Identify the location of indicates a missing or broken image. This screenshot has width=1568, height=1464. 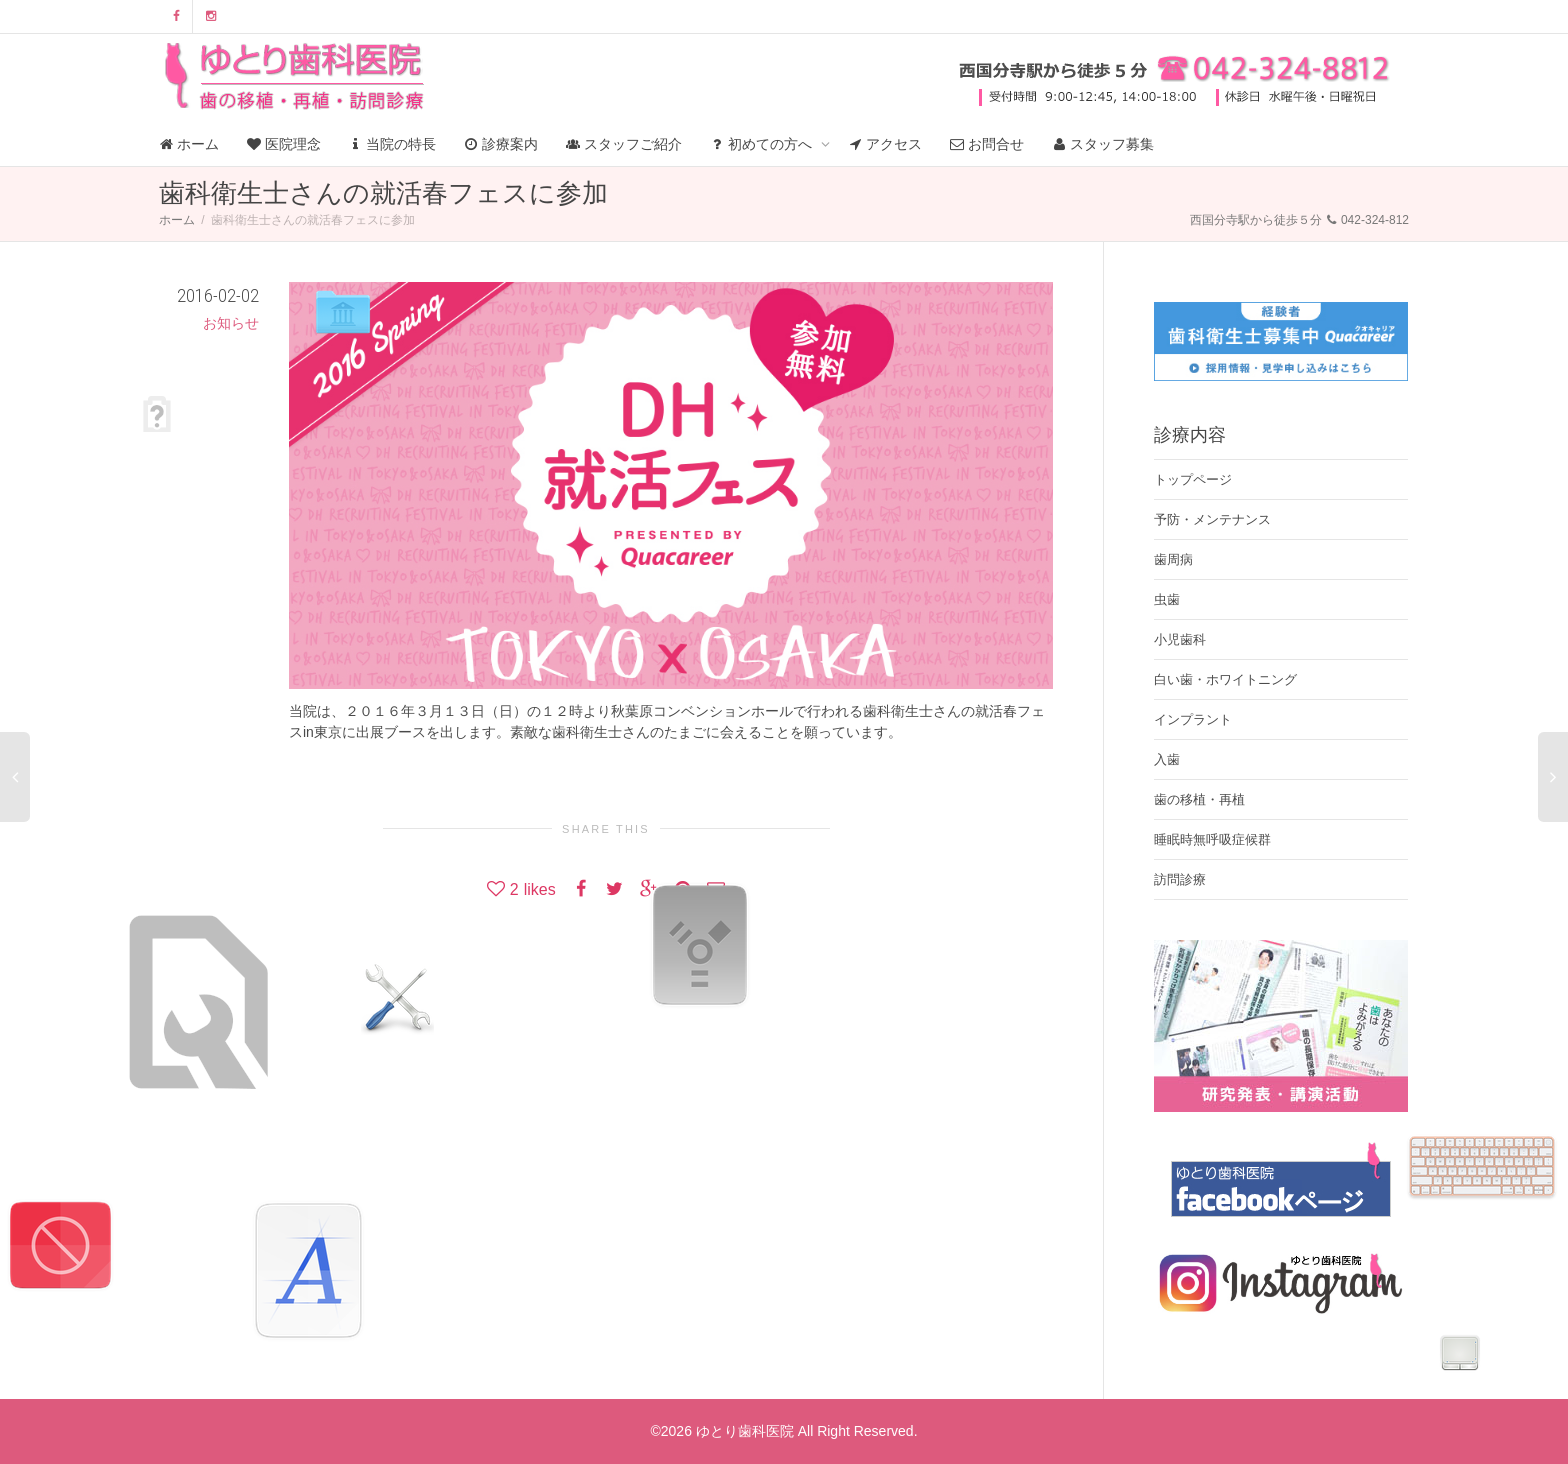
(60, 1241).